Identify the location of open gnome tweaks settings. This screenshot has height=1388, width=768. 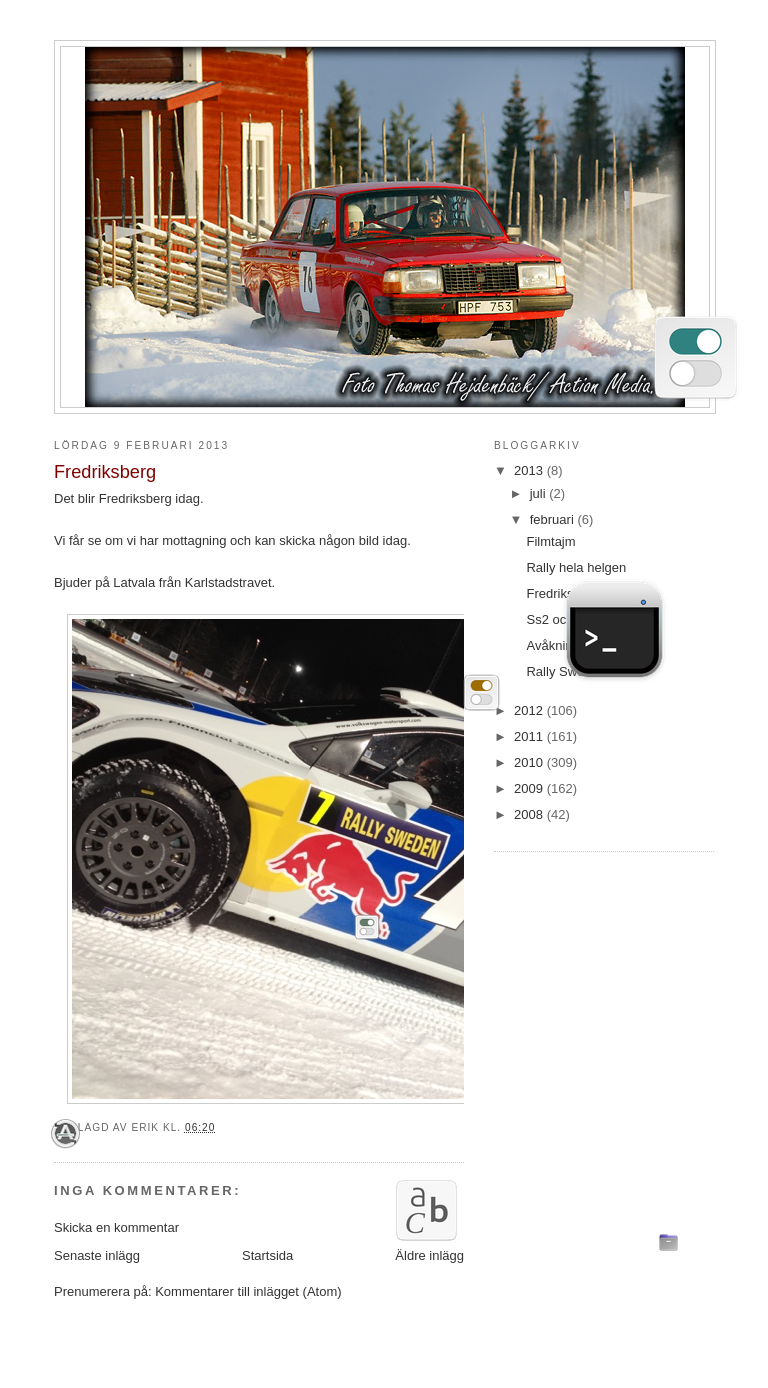
(481, 692).